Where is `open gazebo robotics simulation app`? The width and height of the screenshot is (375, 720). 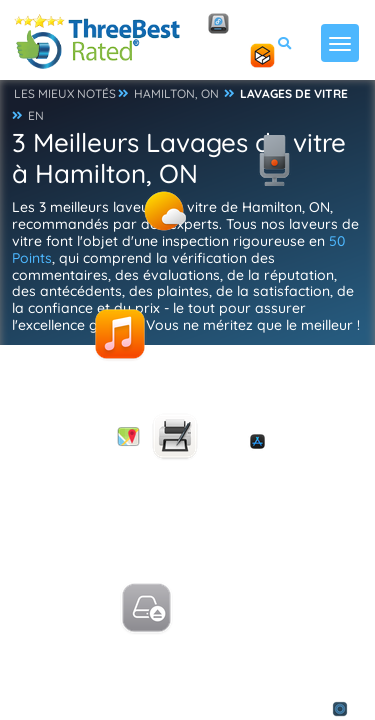
open gazebo robotics simulation app is located at coordinates (262, 55).